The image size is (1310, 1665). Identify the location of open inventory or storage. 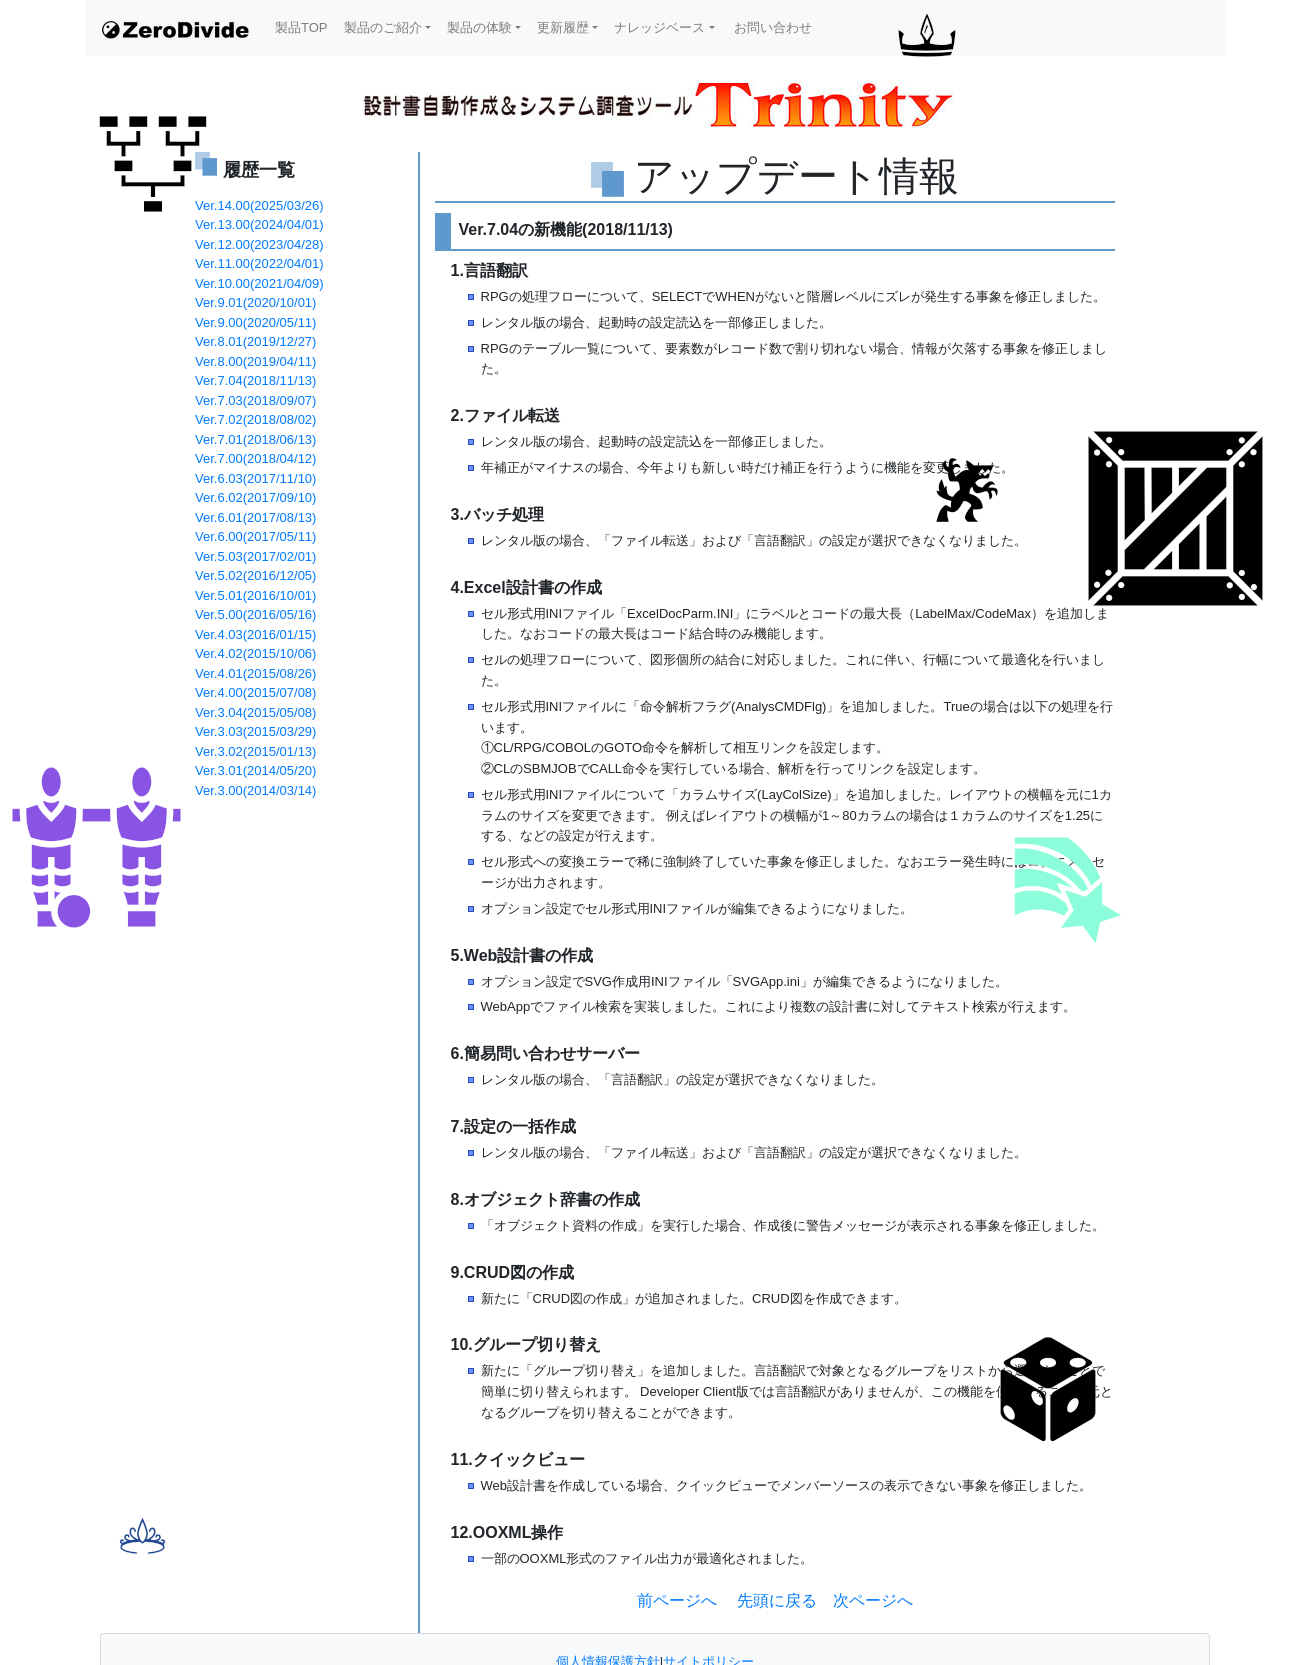
(1175, 518).